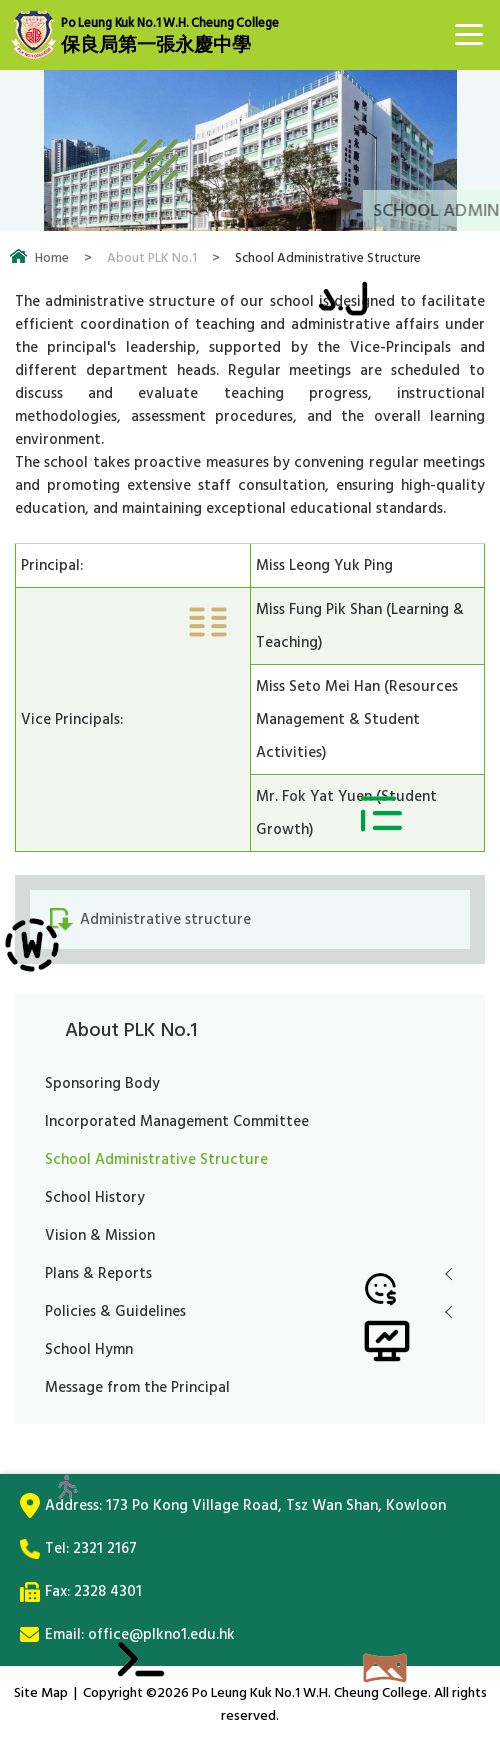 The image size is (500, 1742). What do you see at coordinates (68, 1487) in the screenshot?
I see `access basketball or sports activities` at bounding box center [68, 1487].